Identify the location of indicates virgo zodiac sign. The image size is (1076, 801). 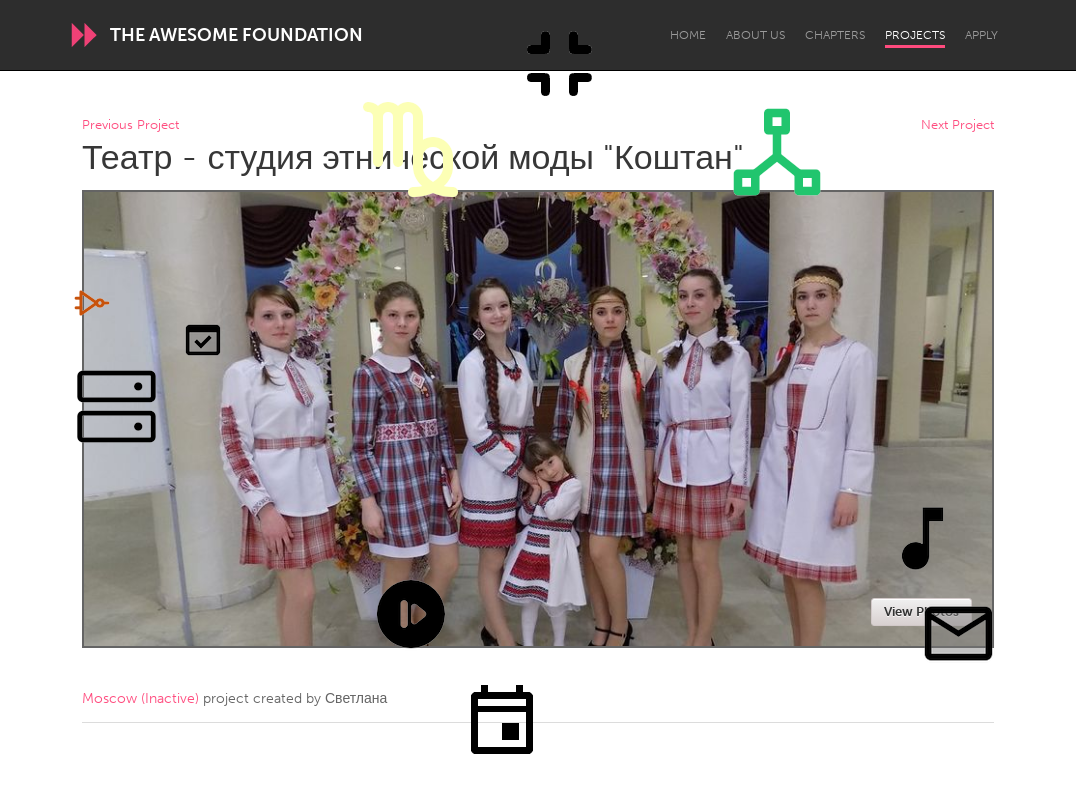
(413, 147).